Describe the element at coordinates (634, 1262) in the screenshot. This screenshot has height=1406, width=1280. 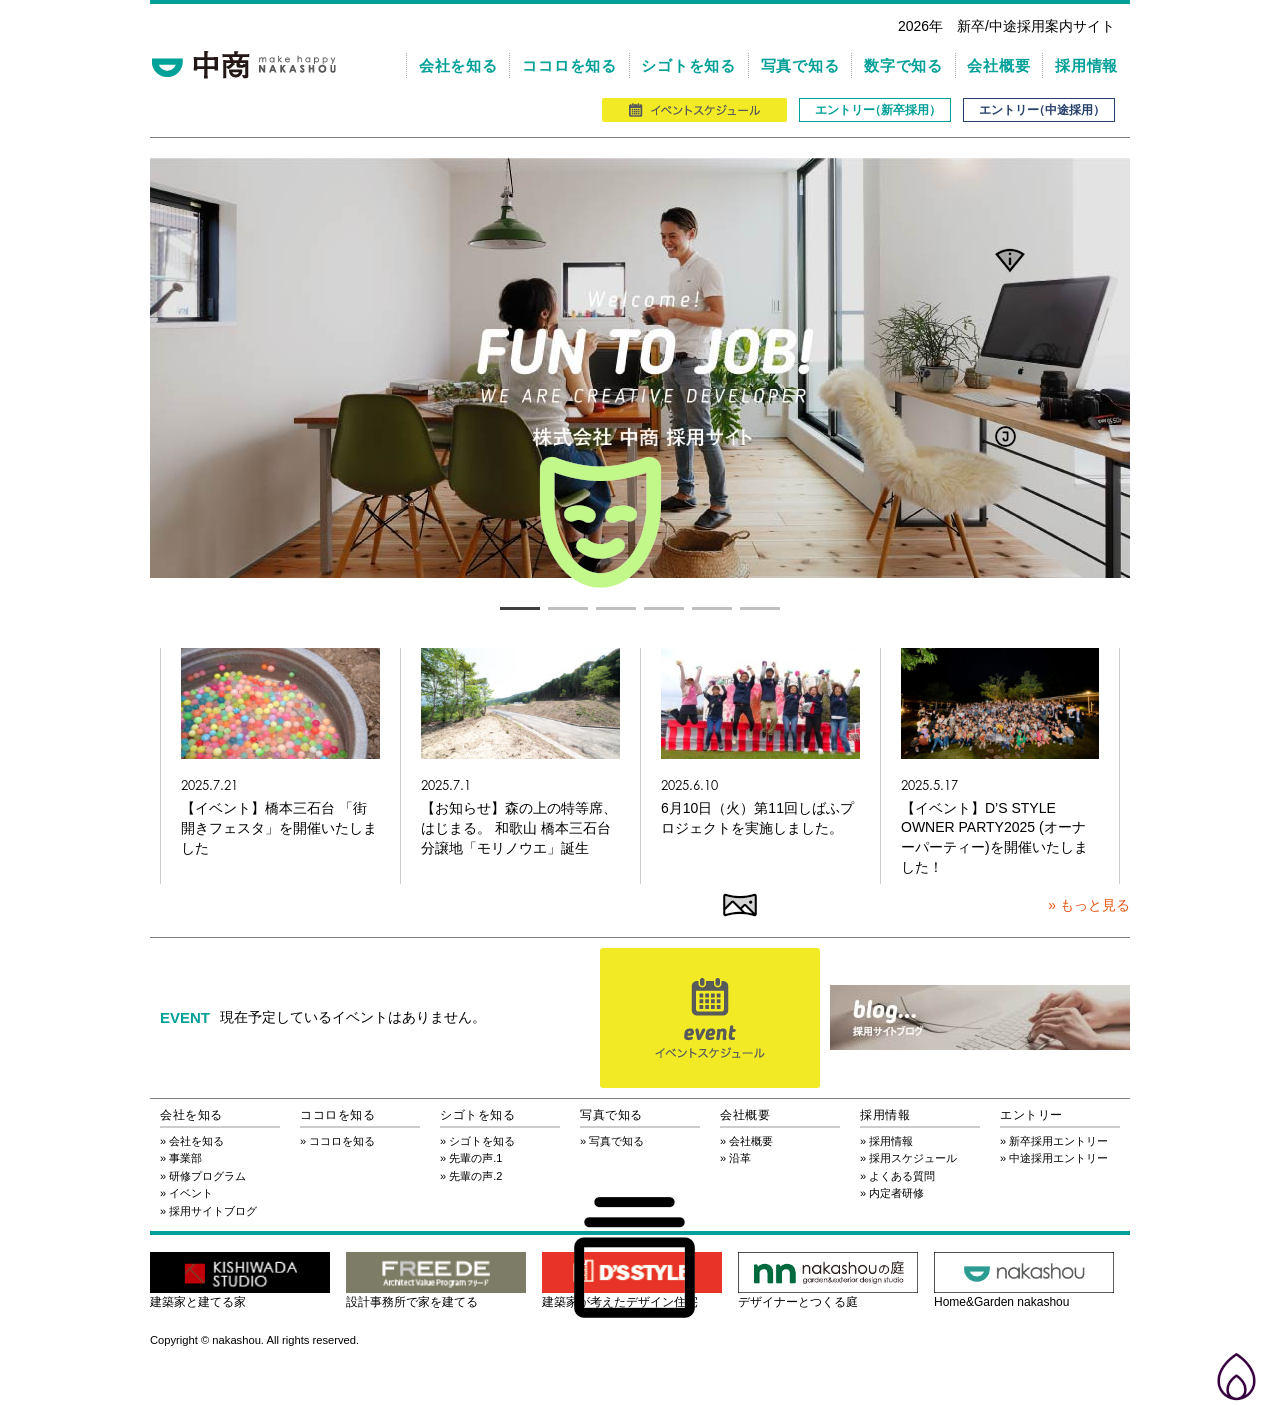
I see `view stacked cards or layers` at that location.